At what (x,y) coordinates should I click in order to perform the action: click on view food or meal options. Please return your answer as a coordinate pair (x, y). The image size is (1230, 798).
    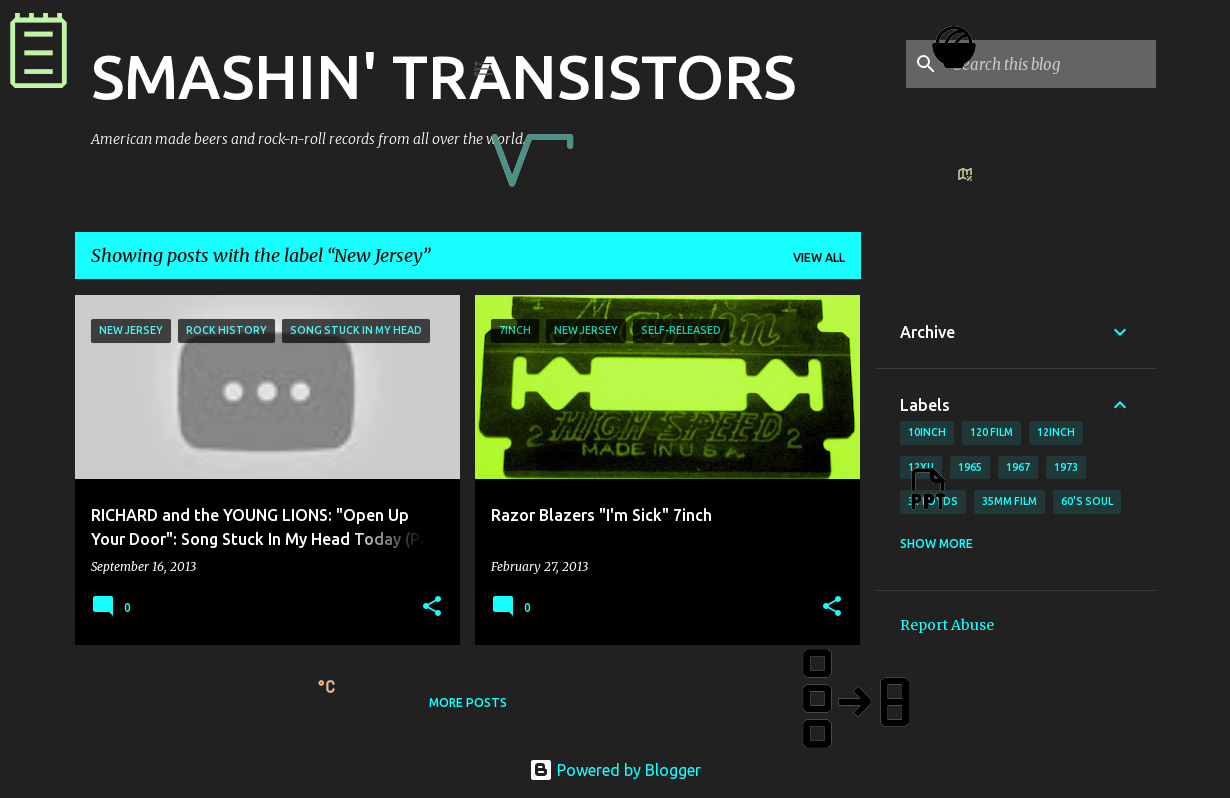
    Looking at the image, I should click on (954, 48).